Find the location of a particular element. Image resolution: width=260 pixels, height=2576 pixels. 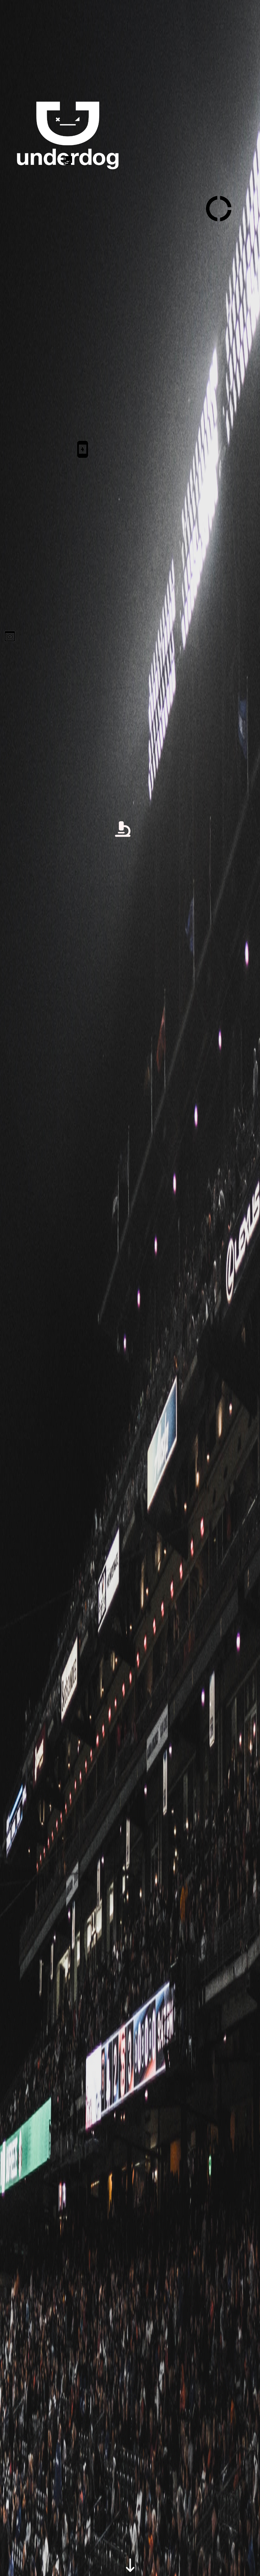

view photo collections or albums is located at coordinates (68, 160).